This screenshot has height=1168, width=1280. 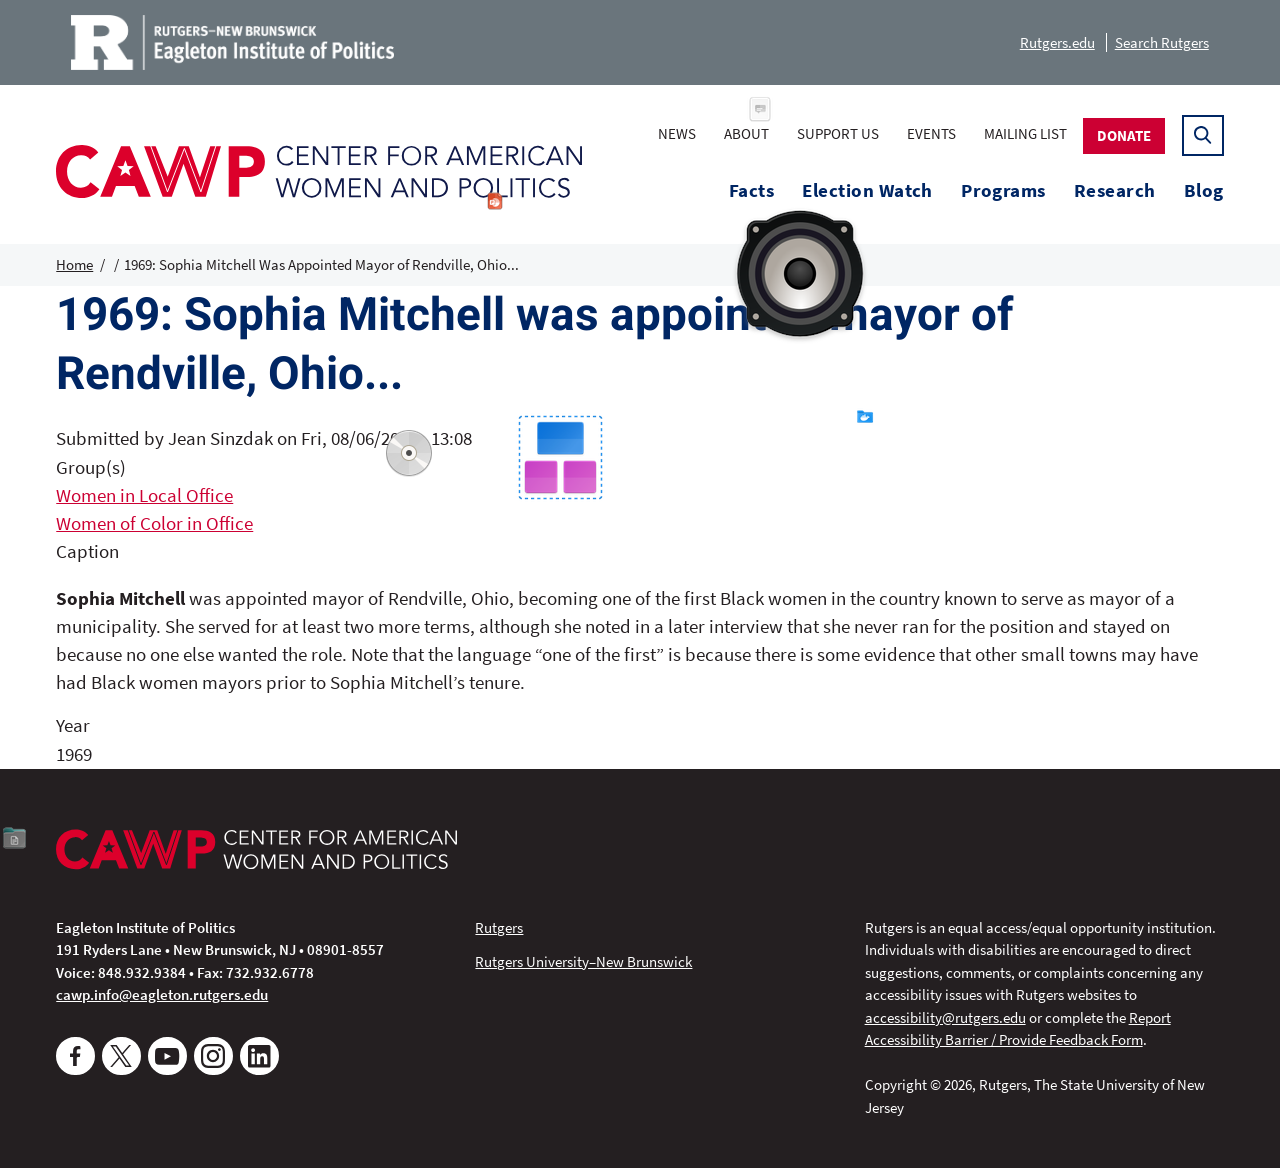 I want to click on select all items in the current view, so click(x=560, y=457).